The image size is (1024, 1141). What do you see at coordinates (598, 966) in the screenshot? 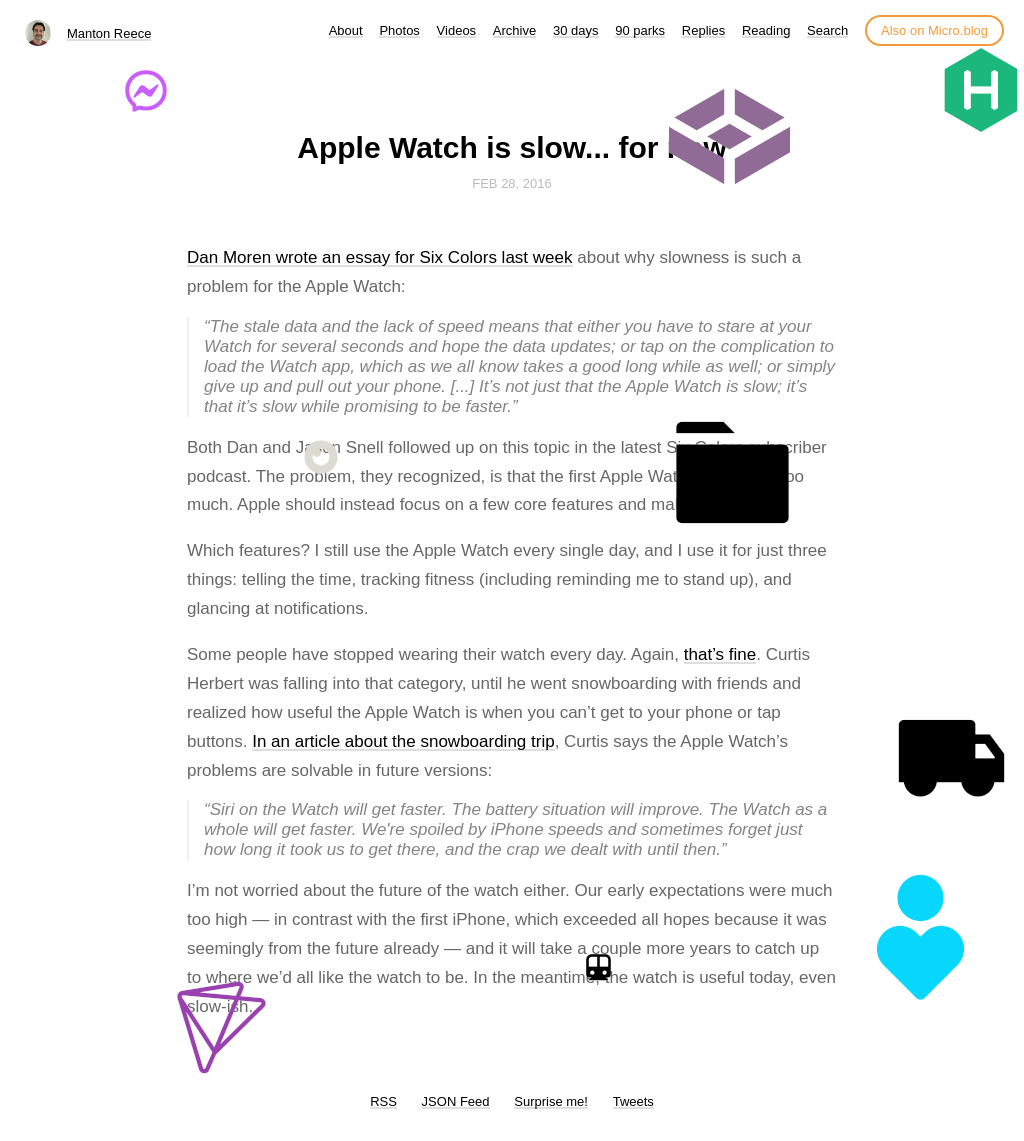
I see `view subway or metro transit options` at bounding box center [598, 966].